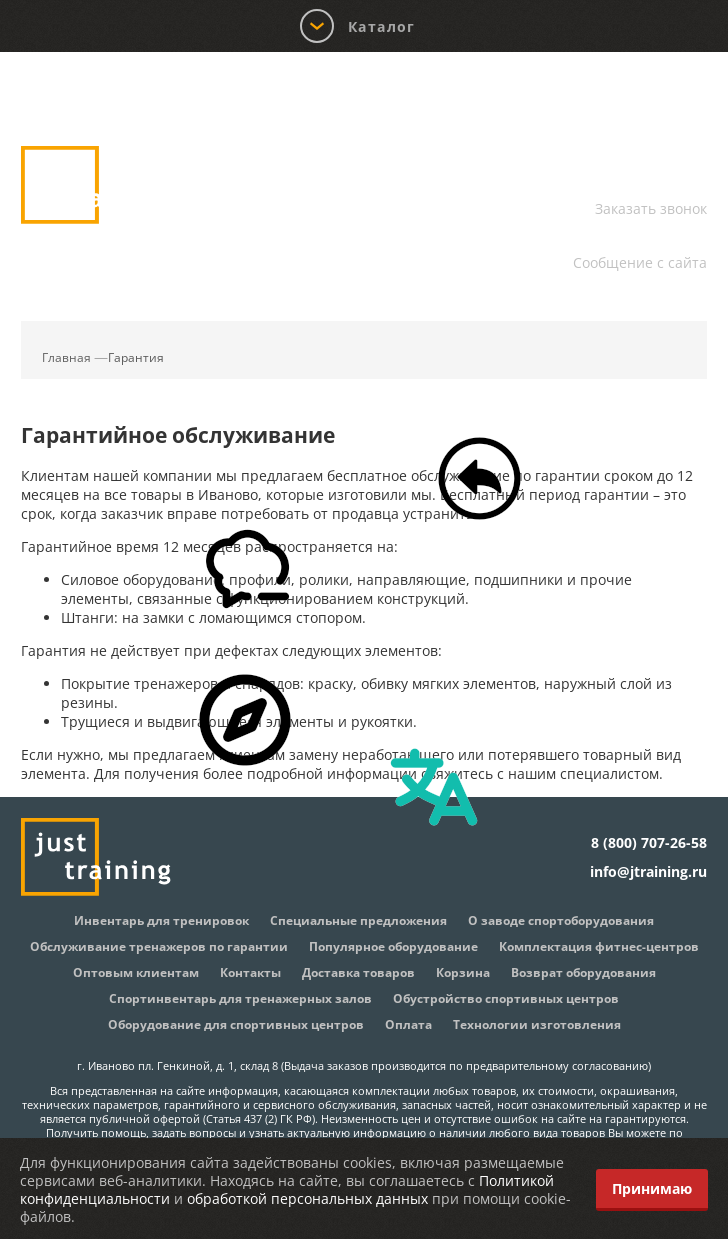 The width and height of the screenshot is (728, 1239). Describe the element at coordinates (479, 478) in the screenshot. I see `undo the last action` at that location.